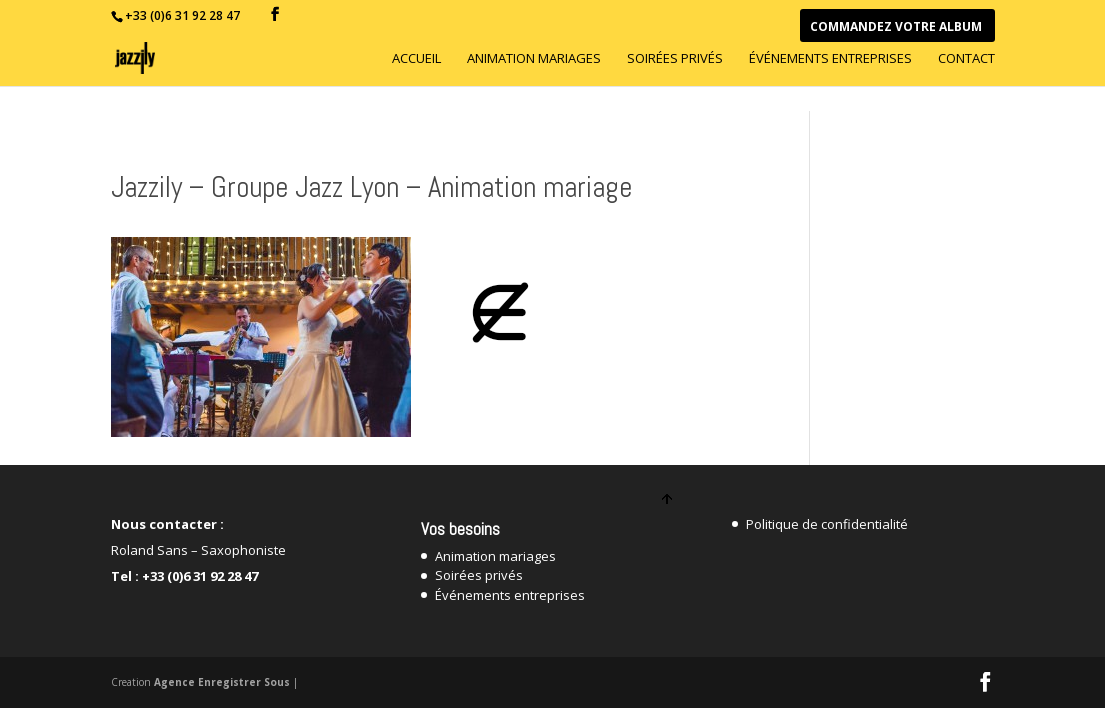 The image size is (1105, 720). I want to click on scroll to top of page, so click(667, 499).